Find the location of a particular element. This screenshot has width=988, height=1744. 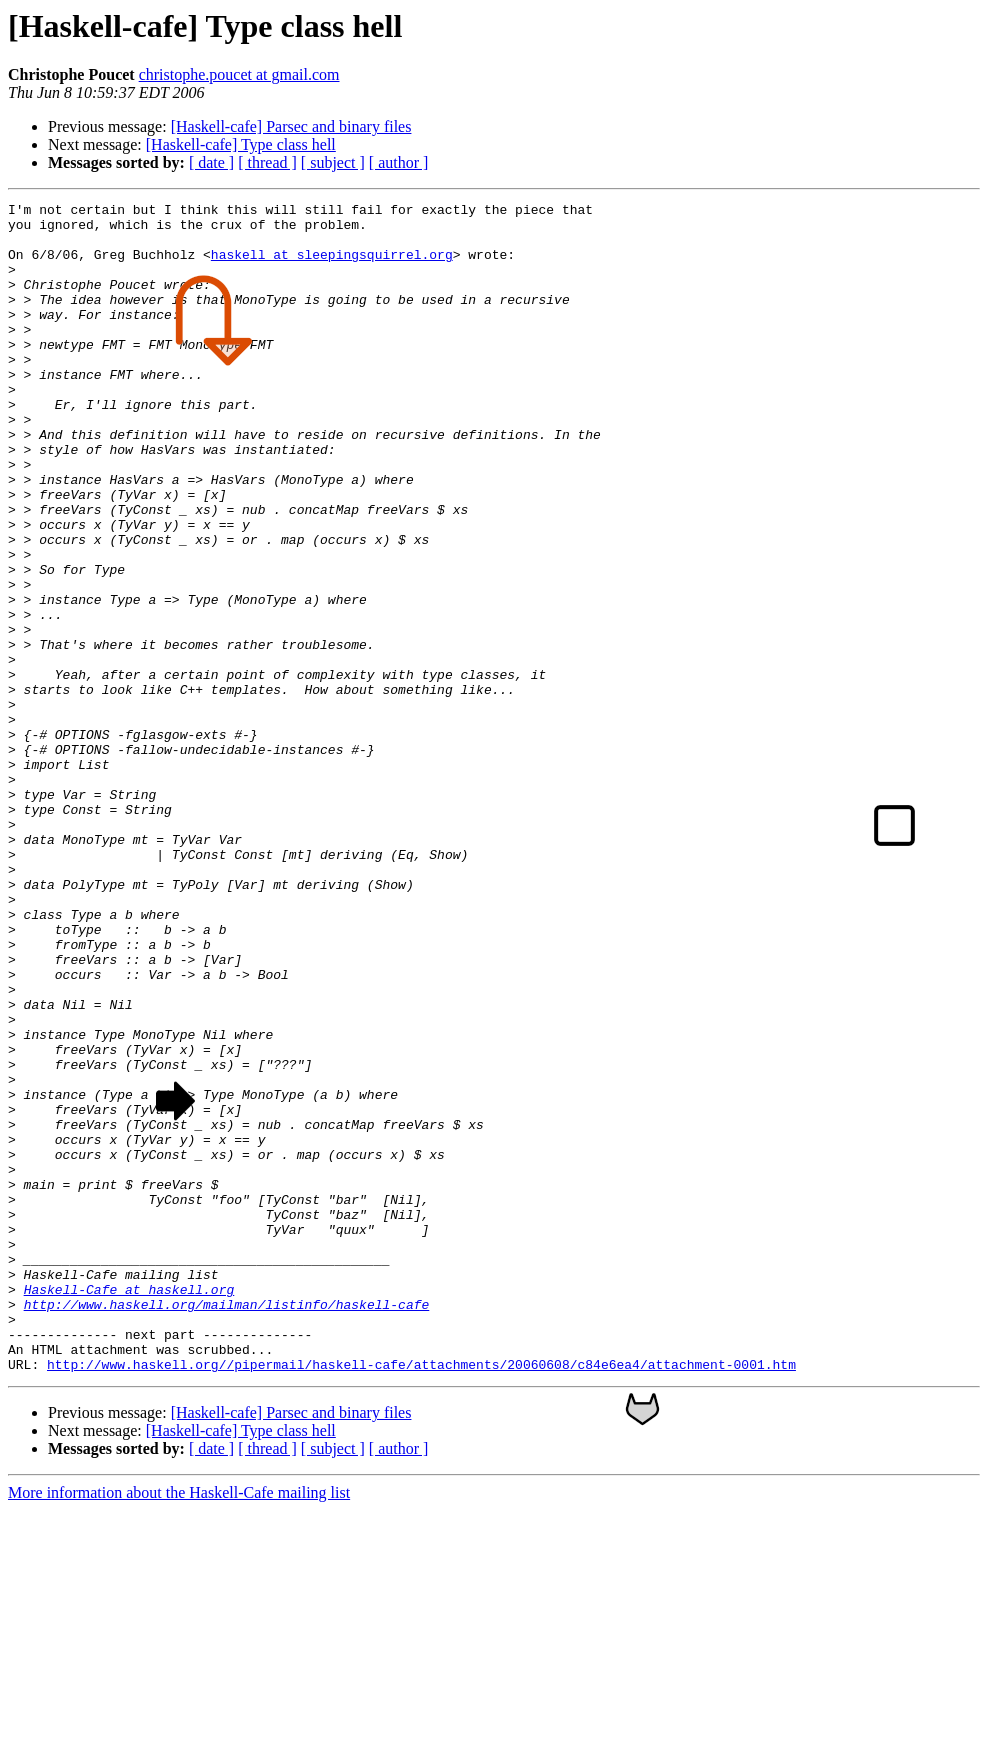

go forward or proceed to next step is located at coordinates (174, 1101).